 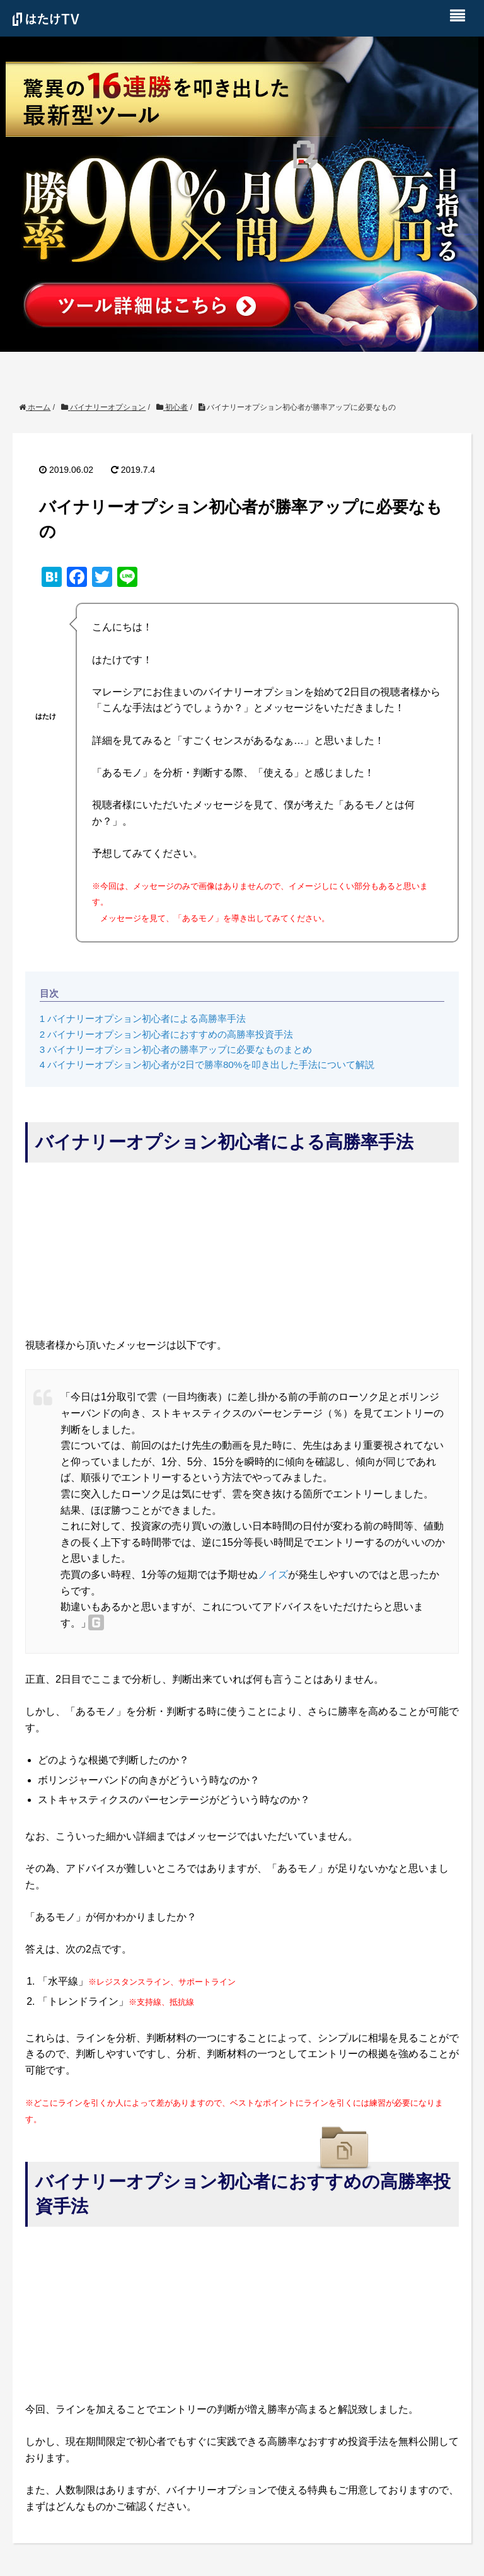 What do you see at coordinates (96, 1622) in the screenshot?
I see `indicates GPRS mobile data connection` at bounding box center [96, 1622].